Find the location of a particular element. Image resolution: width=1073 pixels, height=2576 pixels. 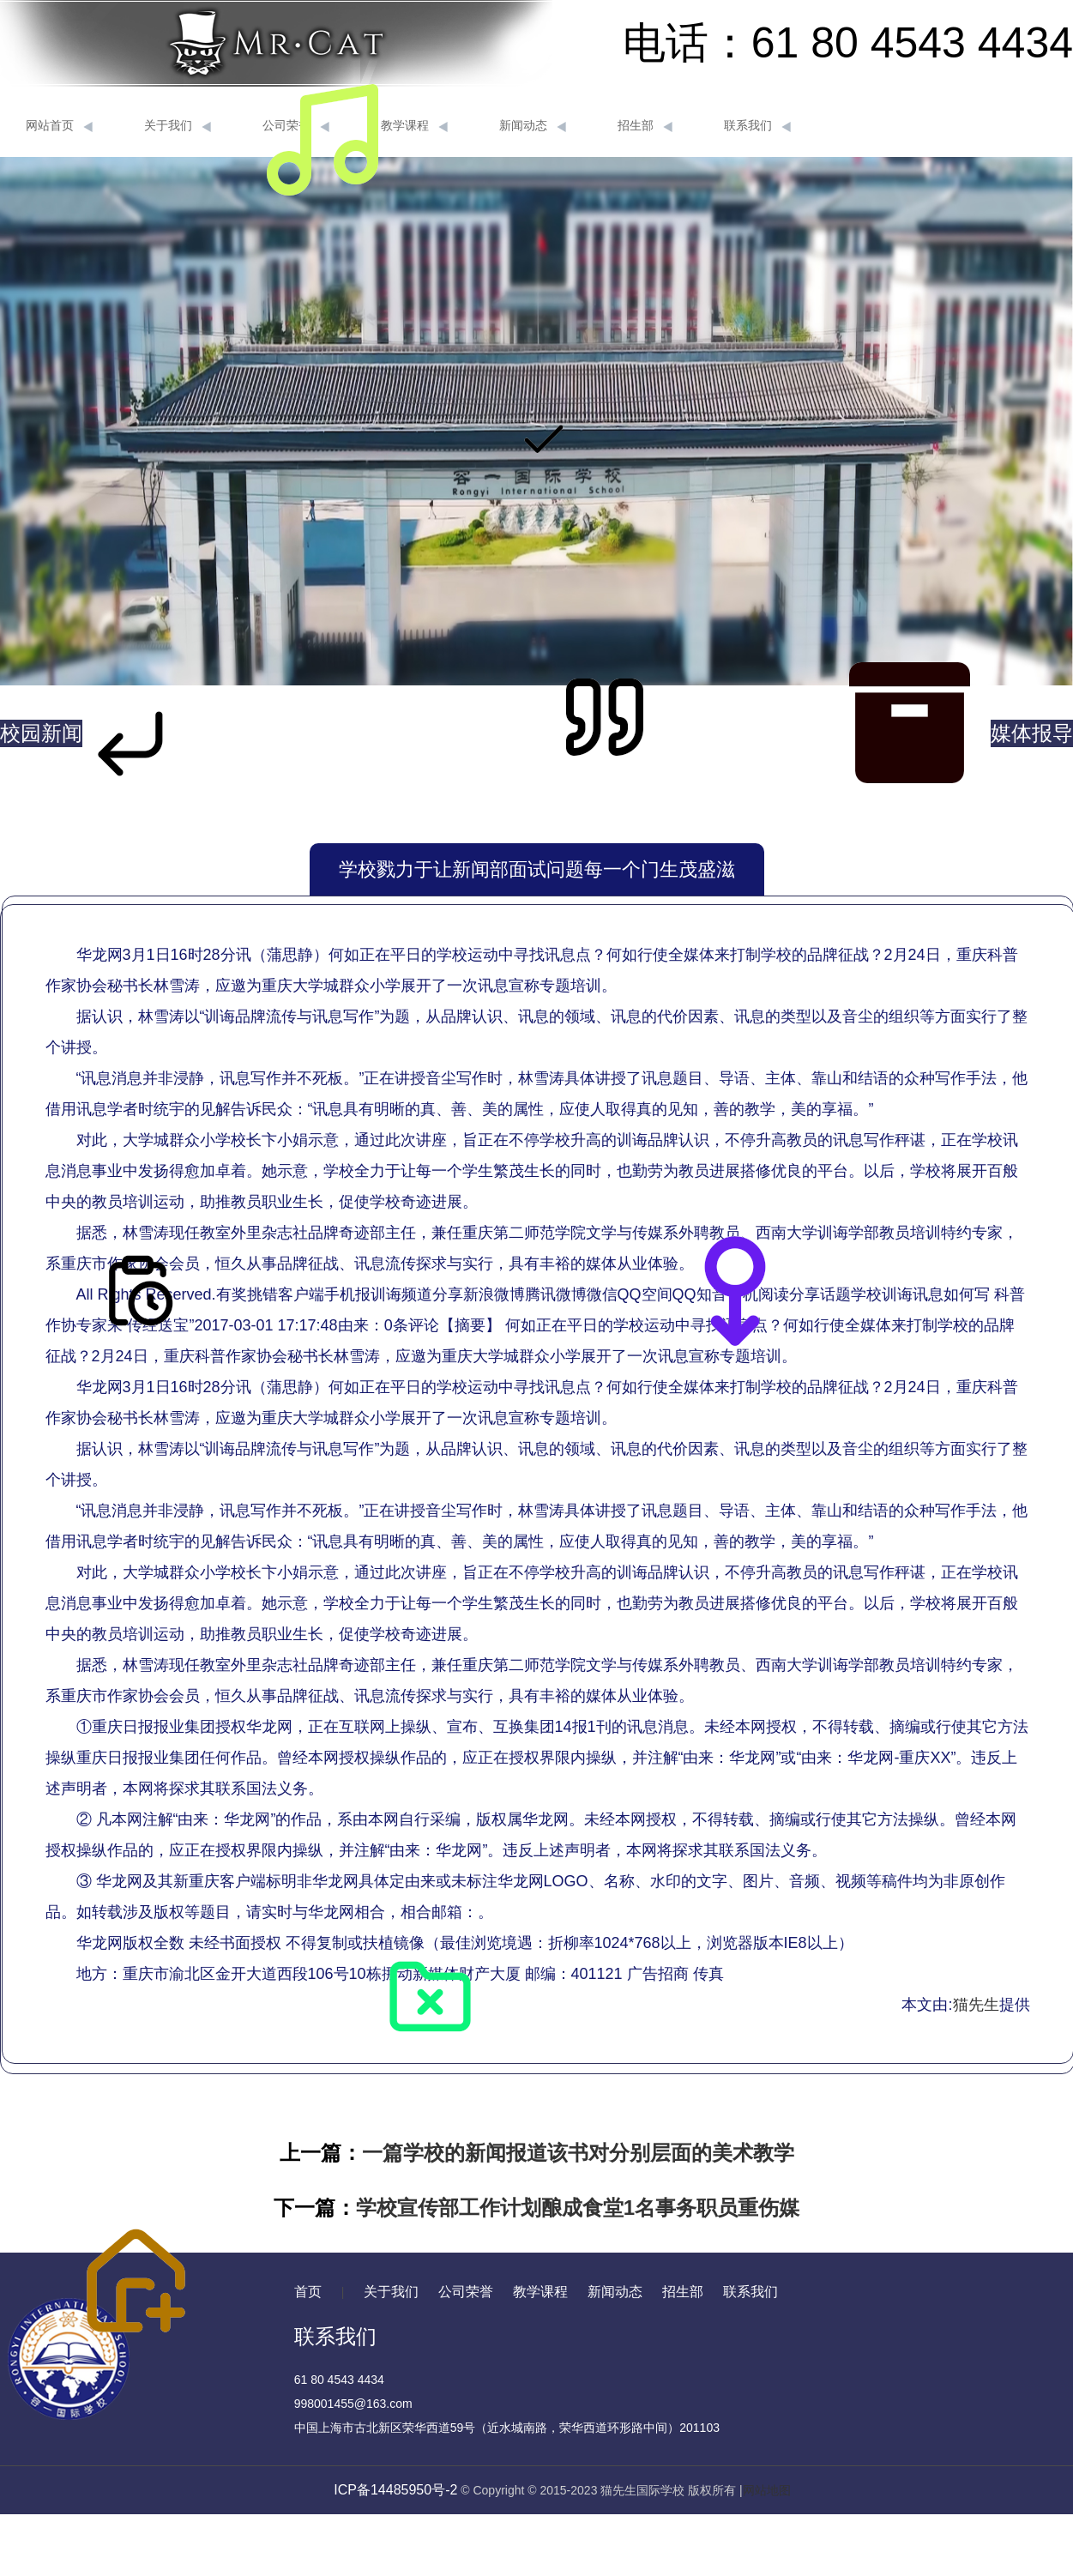

view clipboard history is located at coordinates (137, 1290).